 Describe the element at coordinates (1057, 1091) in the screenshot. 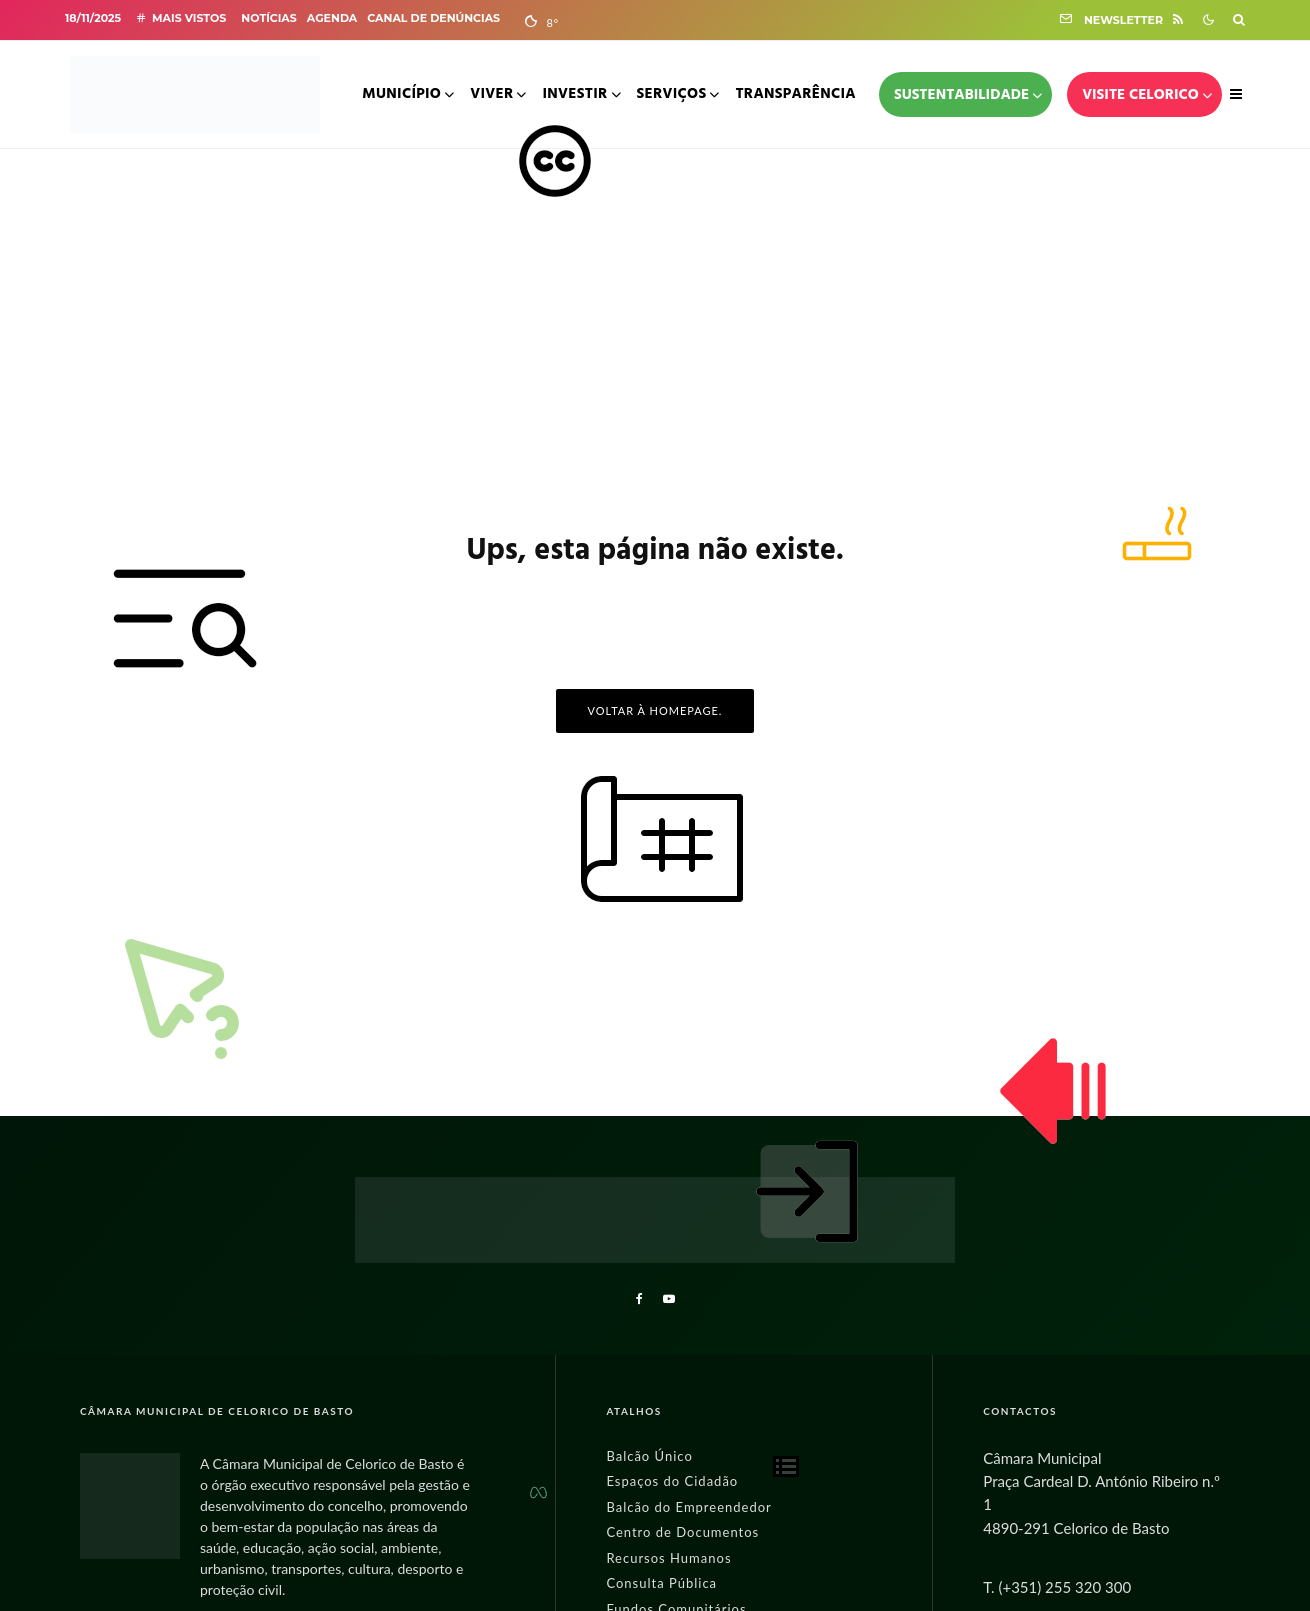

I see `go back multiple steps` at that location.